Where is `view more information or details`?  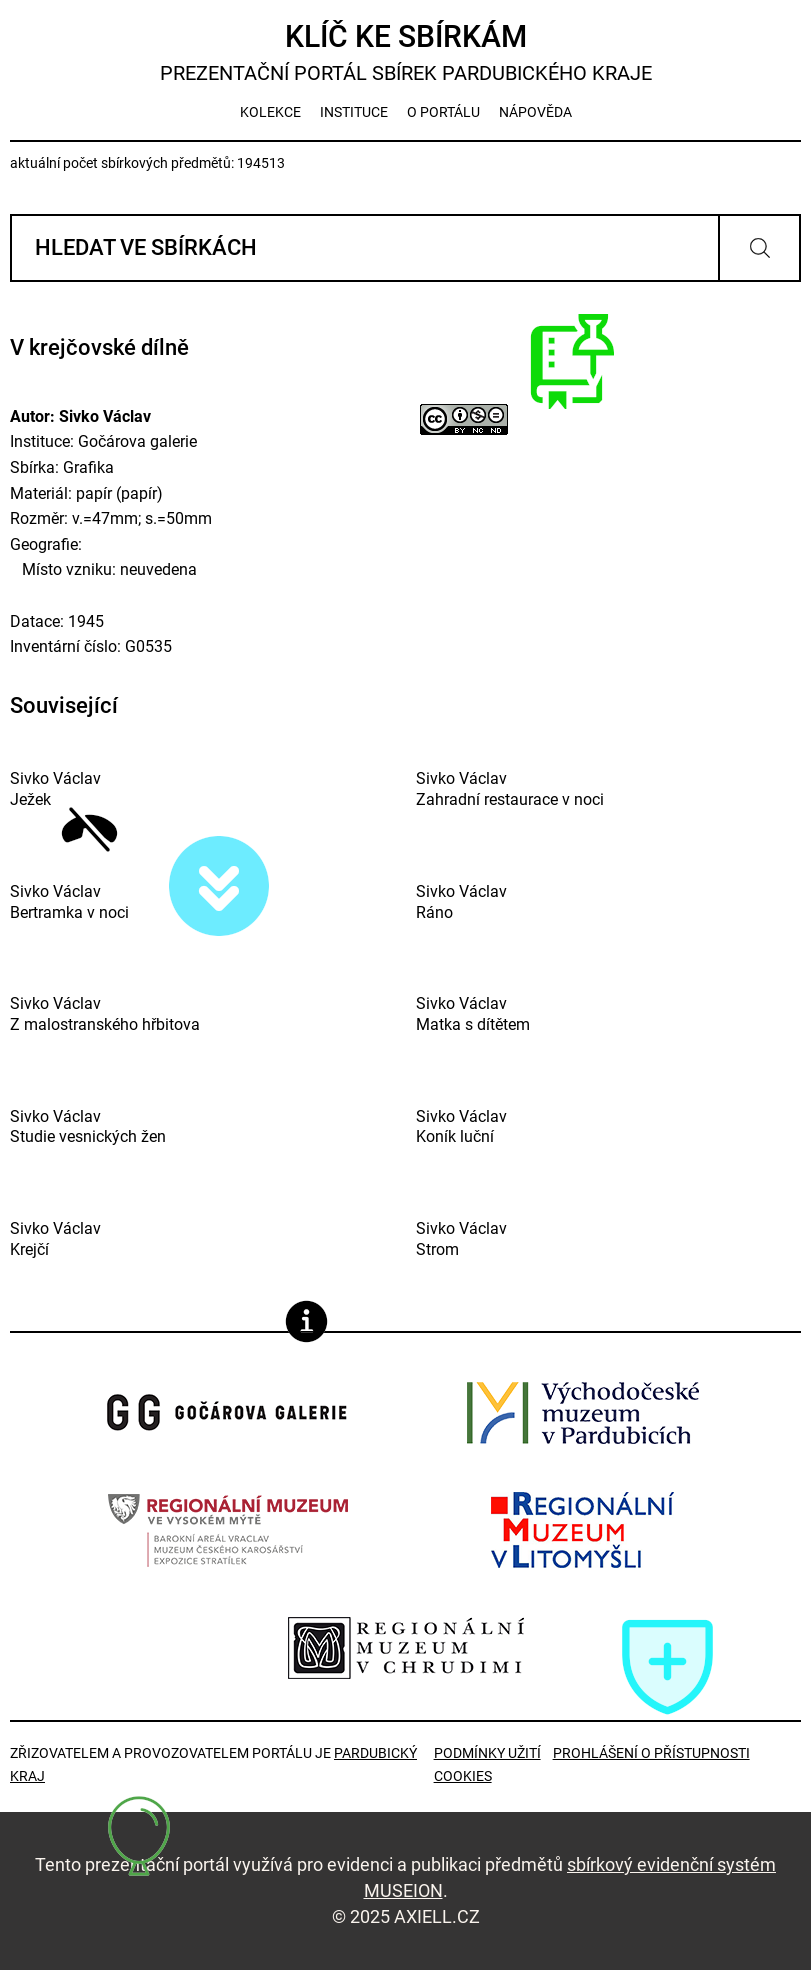 view more information or details is located at coordinates (306, 1321).